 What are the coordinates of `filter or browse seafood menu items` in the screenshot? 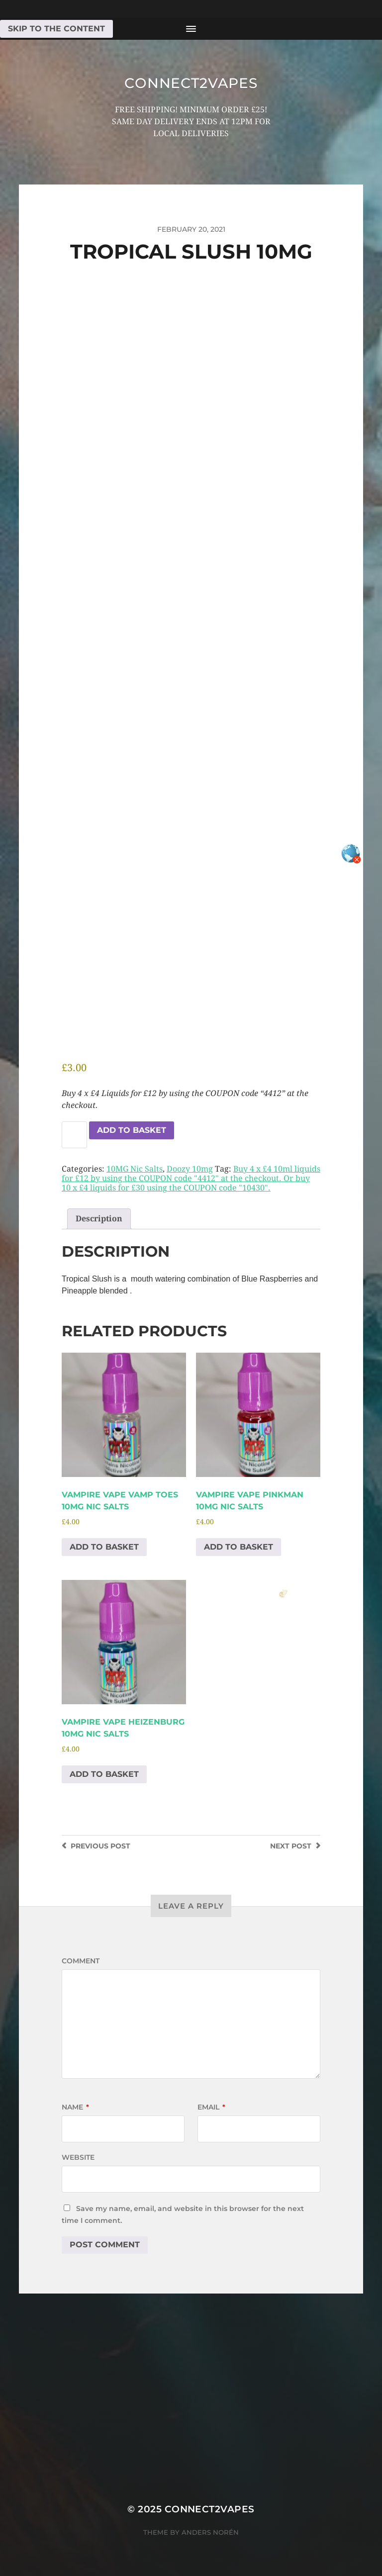 It's located at (283, 1593).